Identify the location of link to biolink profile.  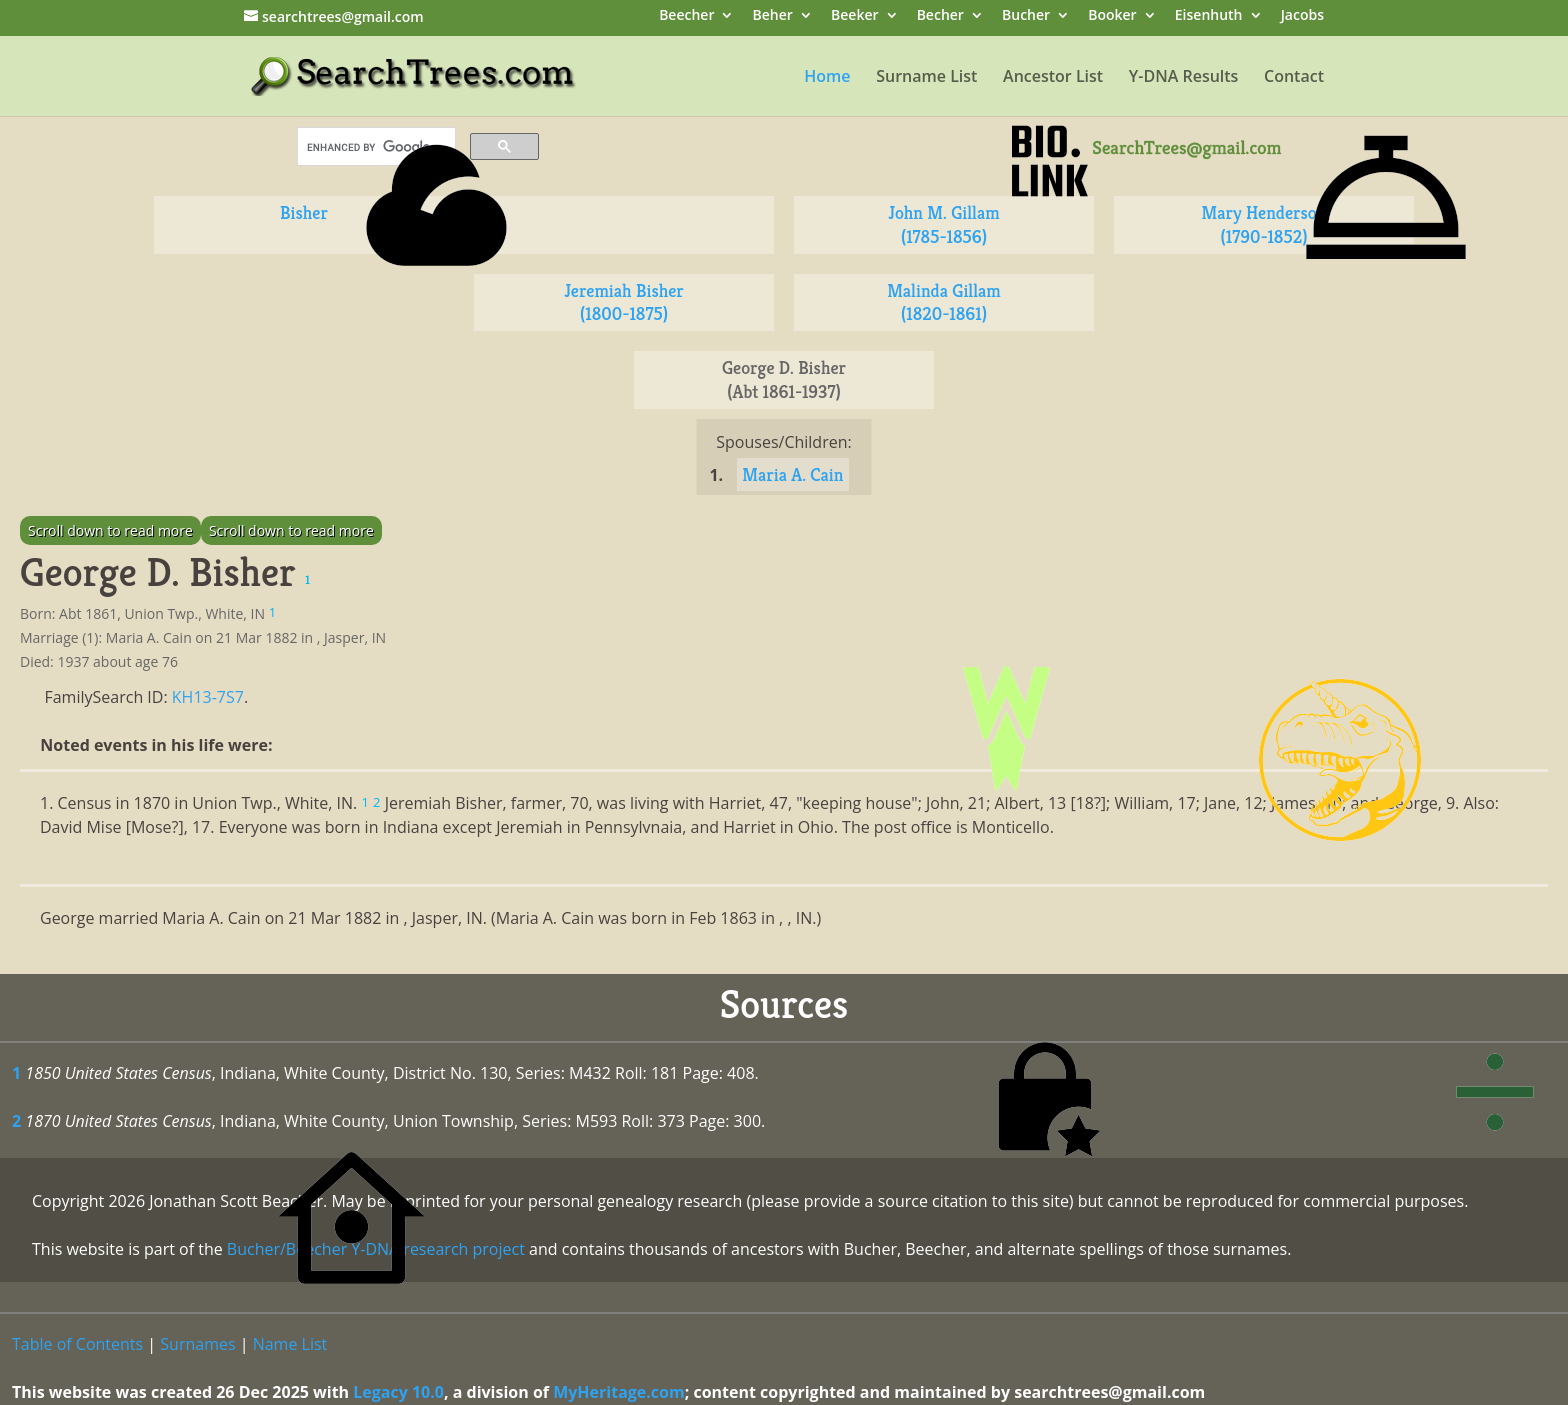
(1050, 161).